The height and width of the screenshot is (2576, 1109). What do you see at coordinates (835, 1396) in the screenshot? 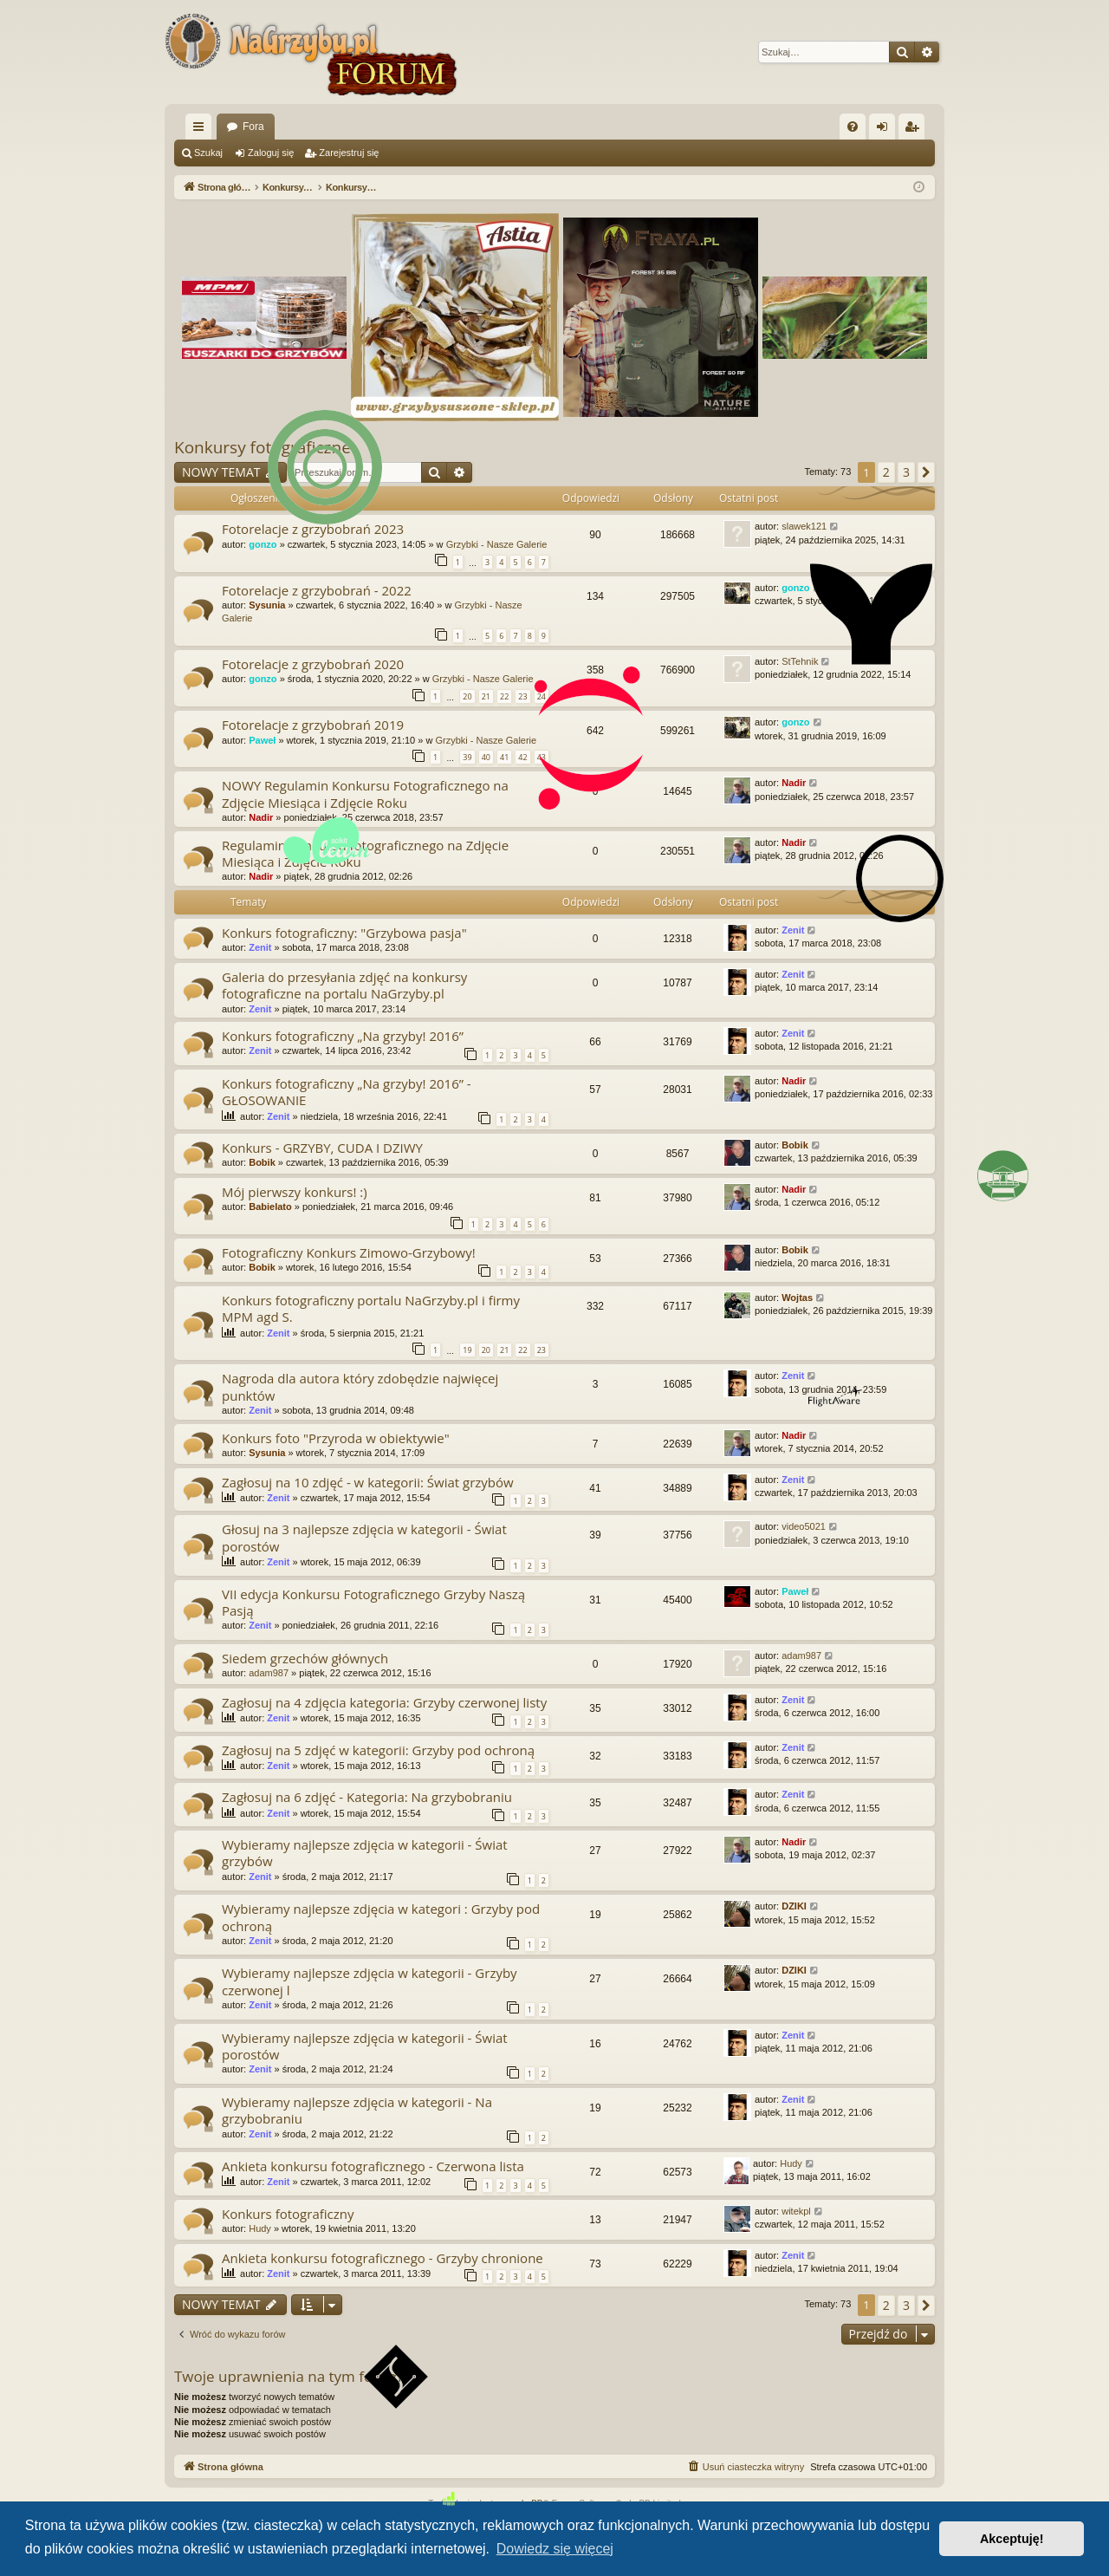
I see `open FlightAware flight tracking app` at bounding box center [835, 1396].